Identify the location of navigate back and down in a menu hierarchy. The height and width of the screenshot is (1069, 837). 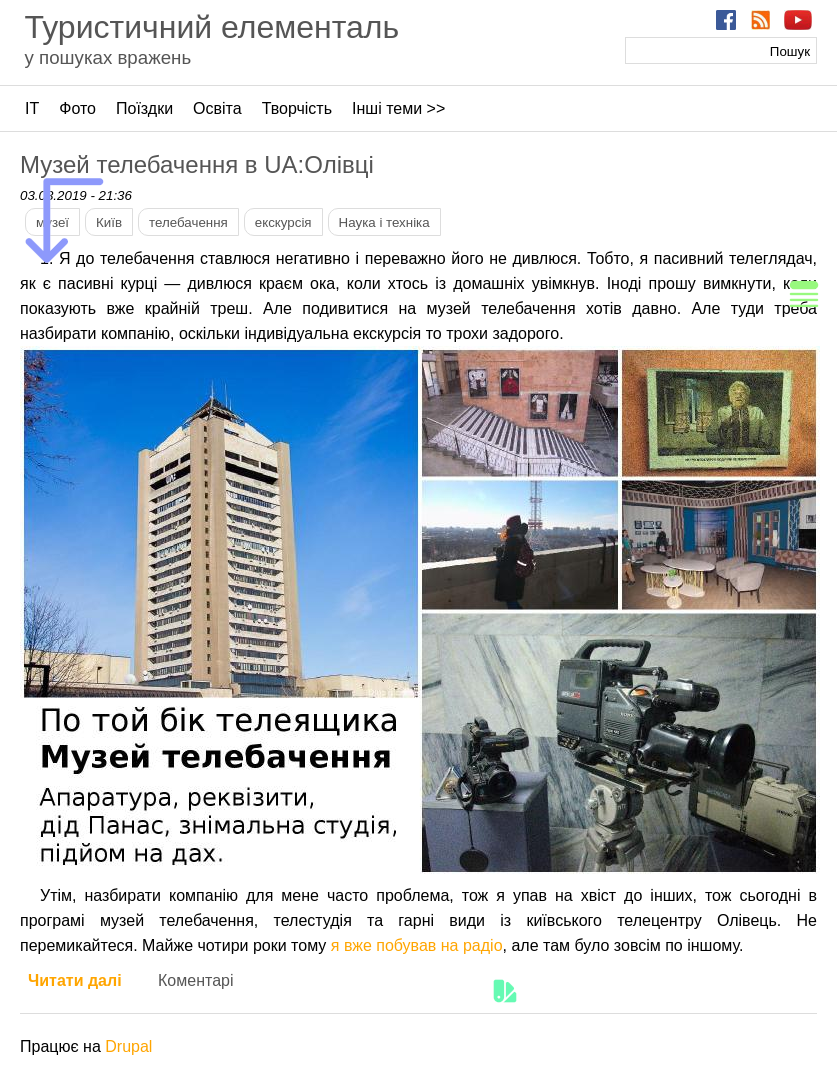
(64, 220).